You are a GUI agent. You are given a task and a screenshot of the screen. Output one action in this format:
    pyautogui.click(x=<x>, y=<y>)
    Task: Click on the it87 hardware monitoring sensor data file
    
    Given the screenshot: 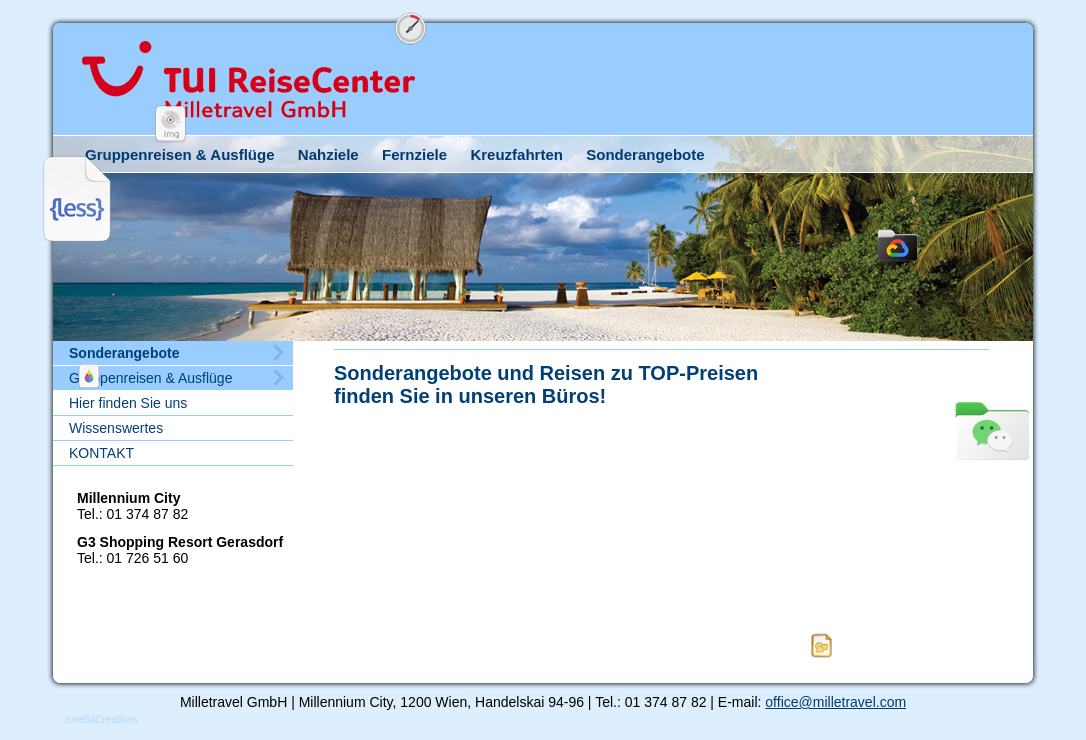 What is the action you would take?
    pyautogui.click(x=89, y=376)
    